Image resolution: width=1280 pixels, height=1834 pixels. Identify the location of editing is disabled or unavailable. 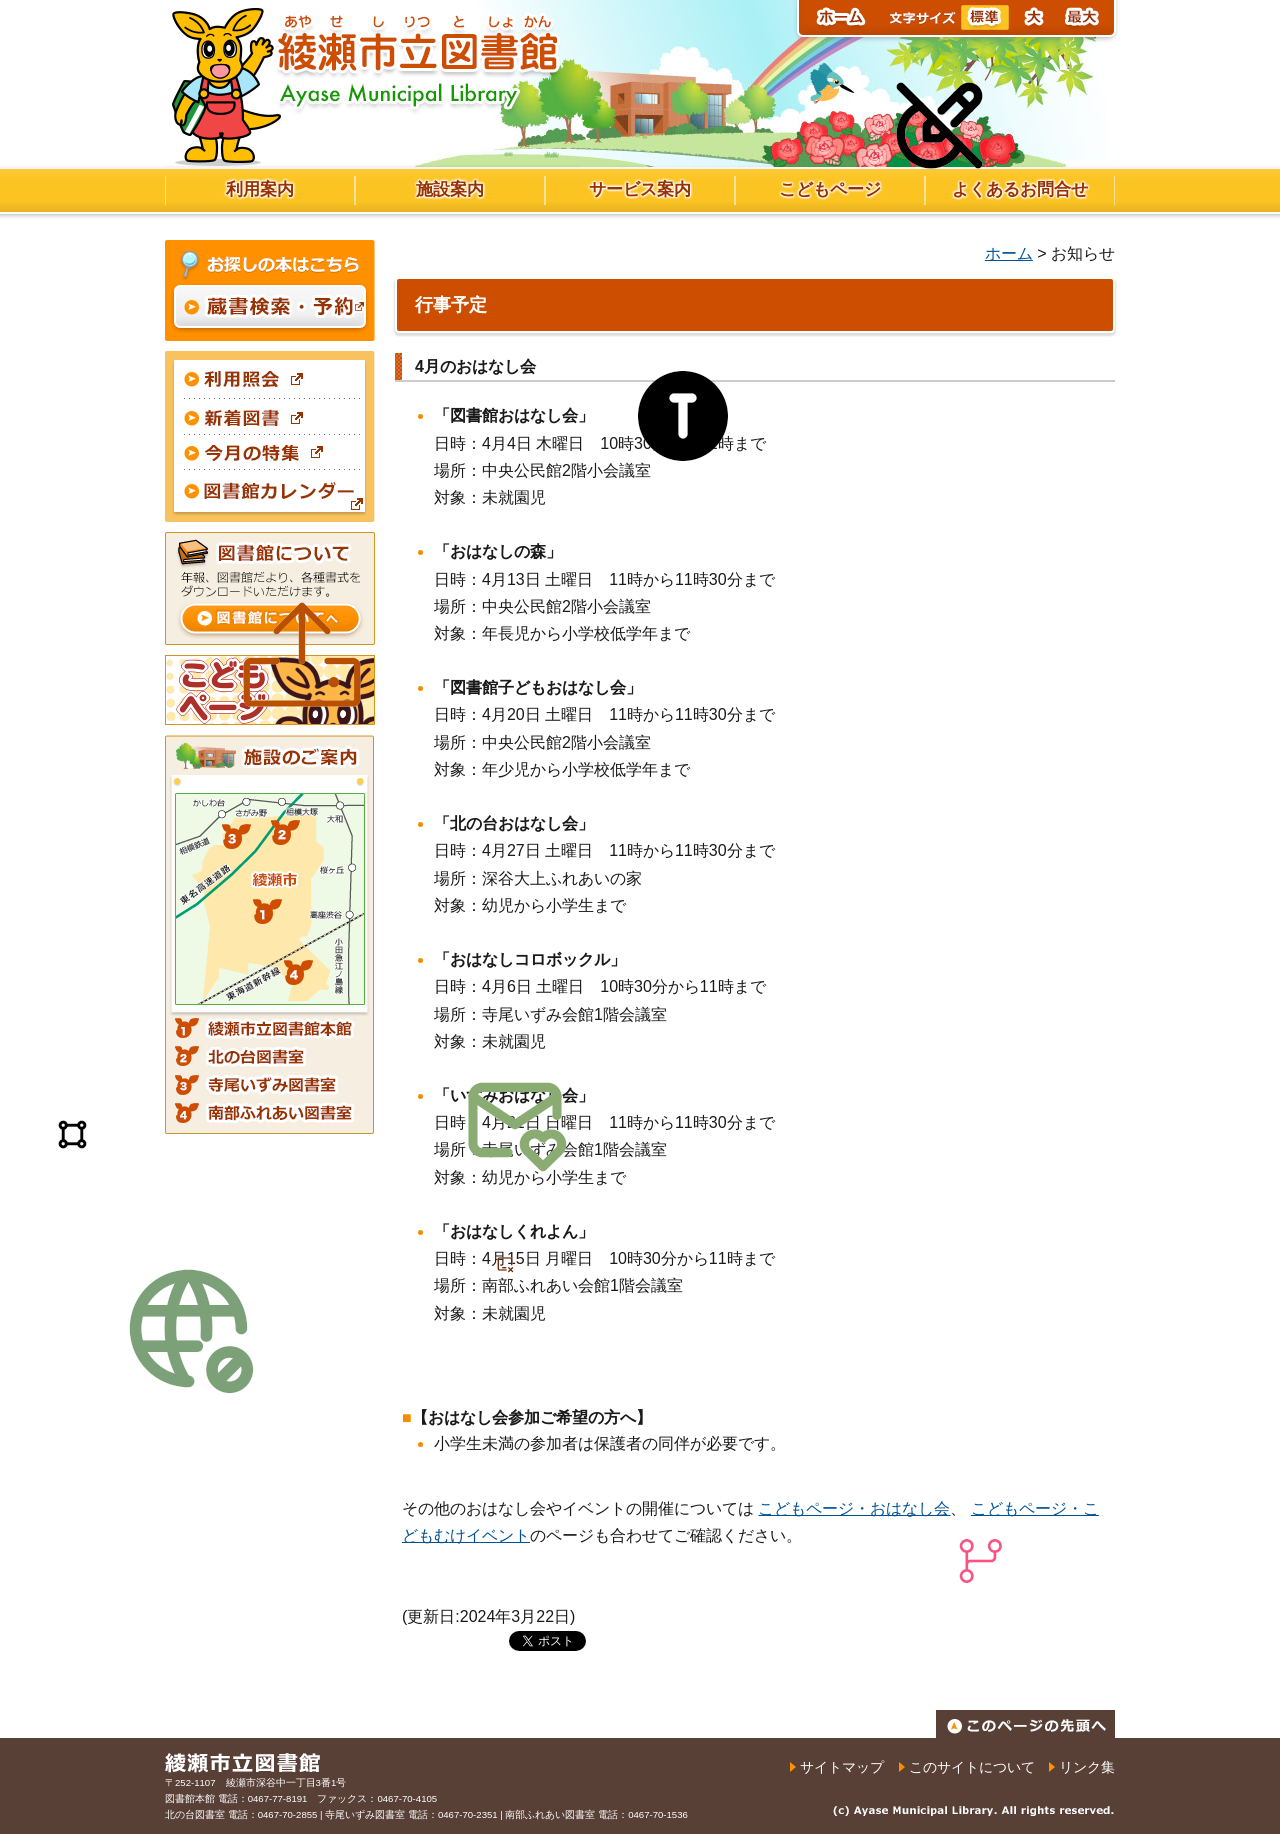
(939, 125).